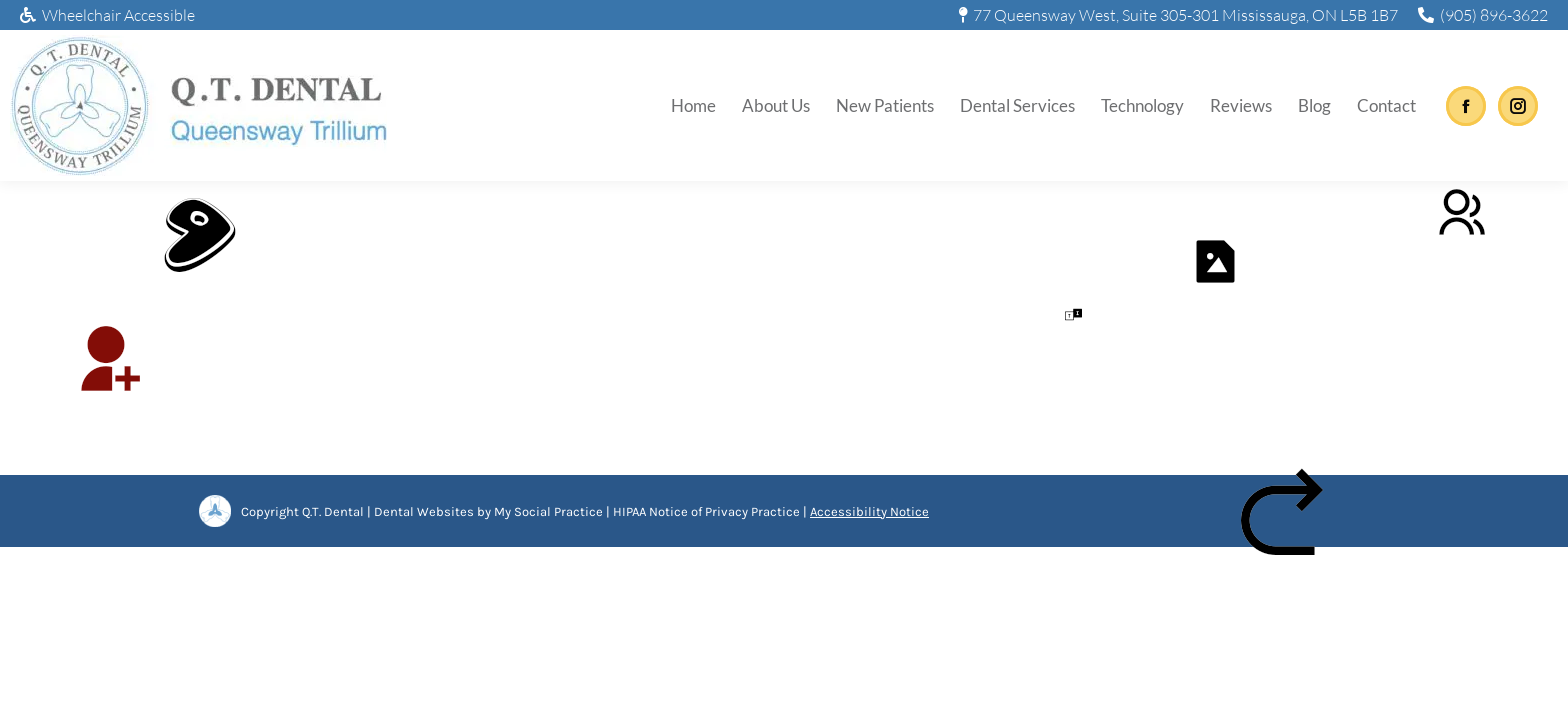 The image size is (1568, 720). What do you see at coordinates (1073, 314) in the screenshot?
I see `open the TuneIn radio app` at bounding box center [1073, 314].